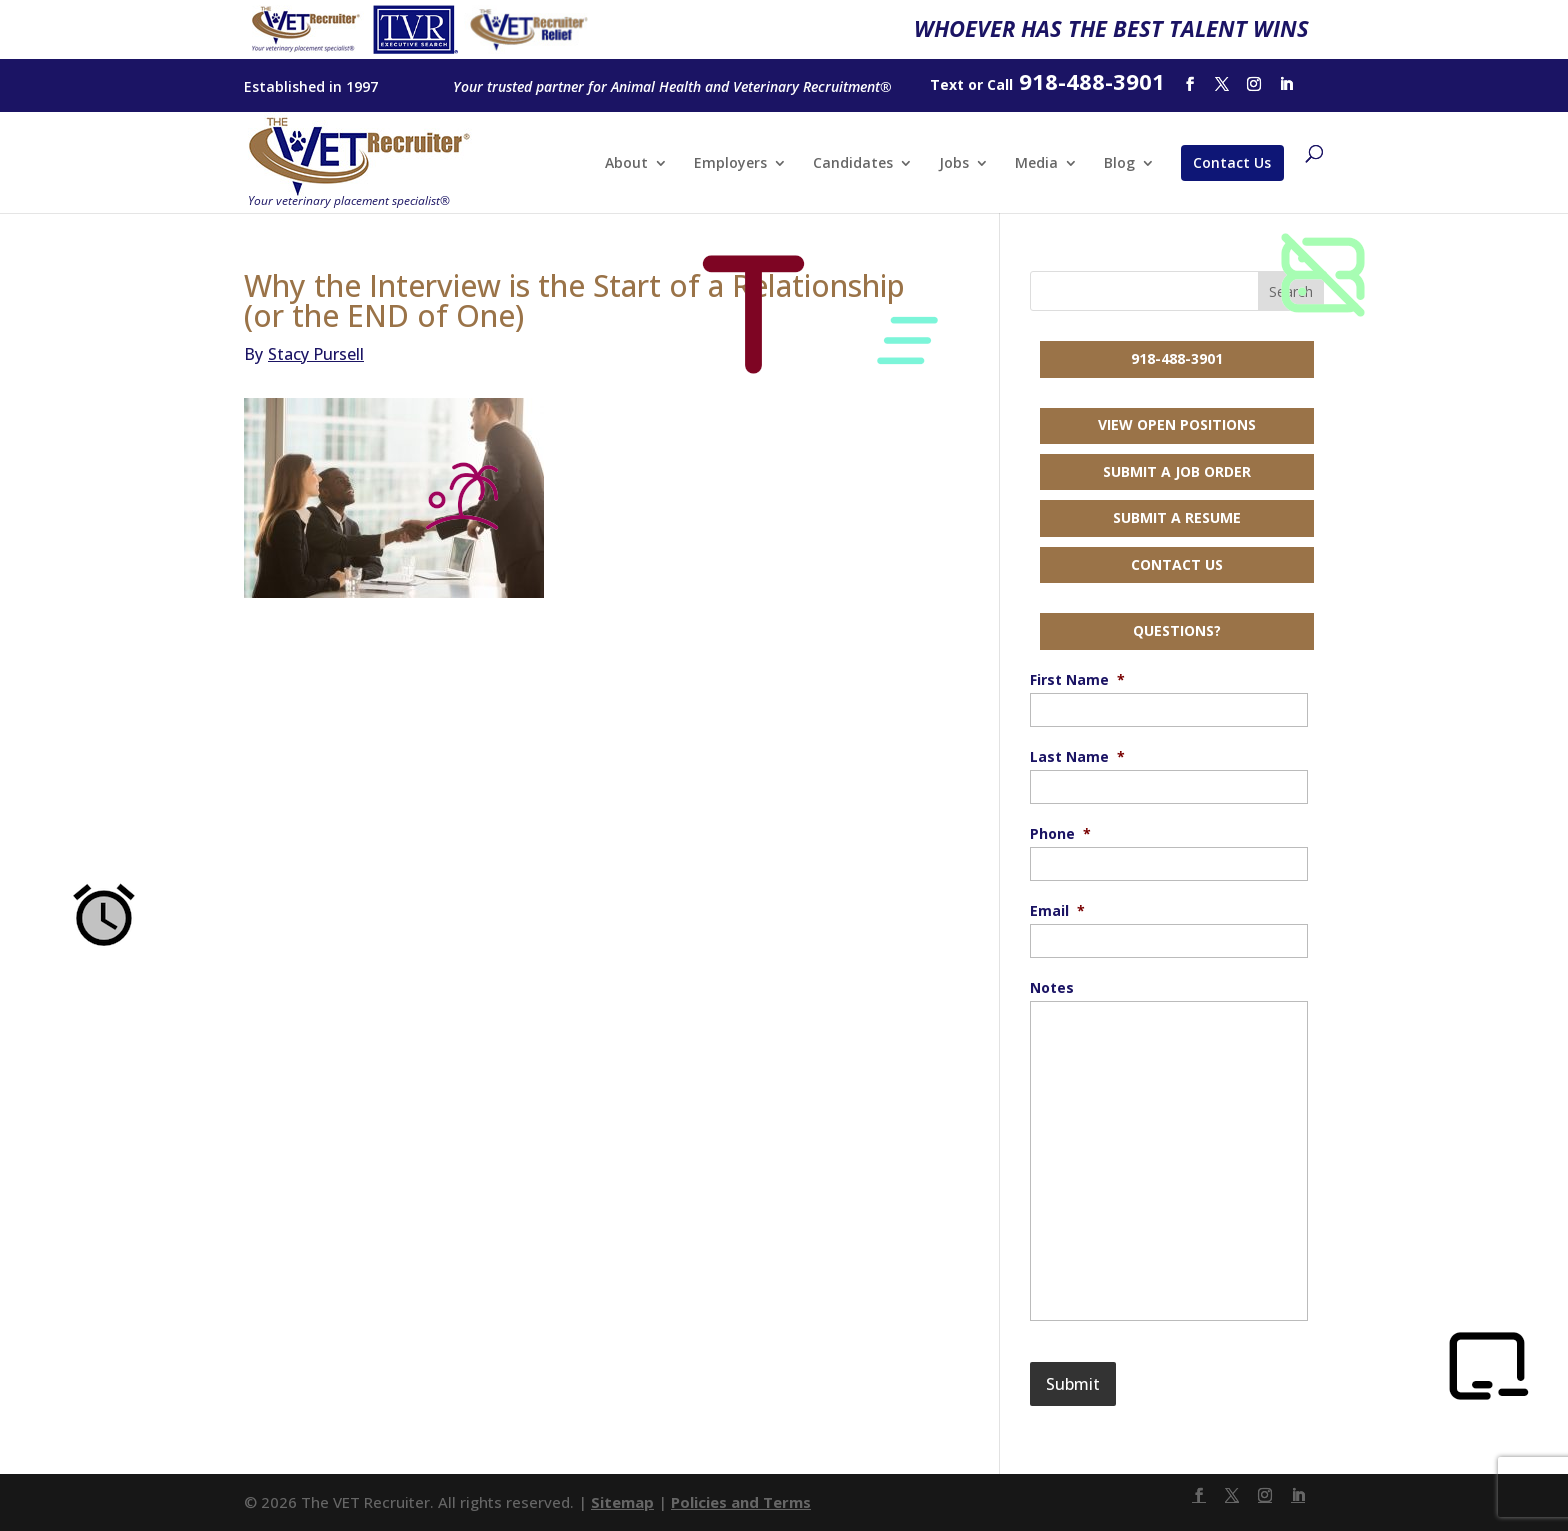 This screenshot has width=1568, height=1531. I want to click on view and manage alarms, so click(104, 915).